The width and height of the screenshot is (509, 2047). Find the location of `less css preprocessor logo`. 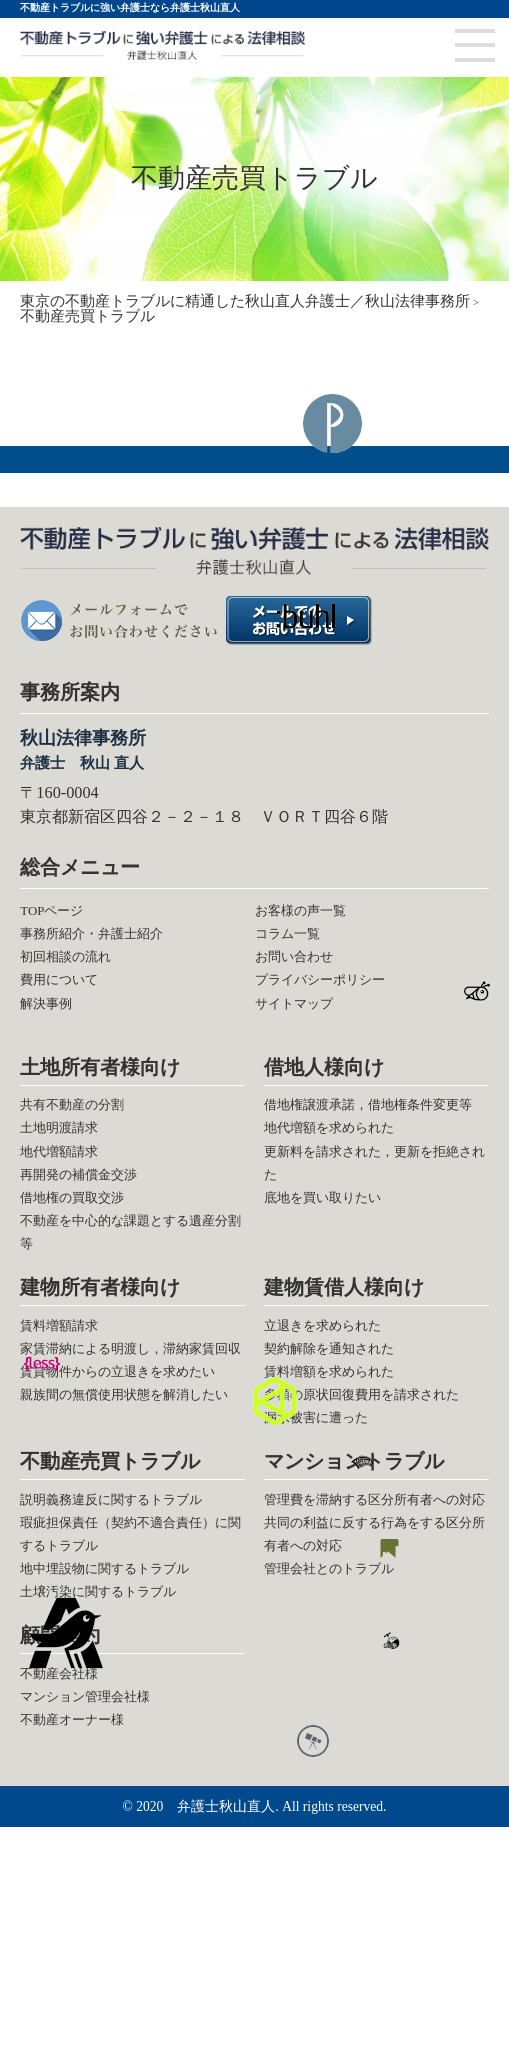

less css preprocessor logo is located at coordinates (42, 1364).